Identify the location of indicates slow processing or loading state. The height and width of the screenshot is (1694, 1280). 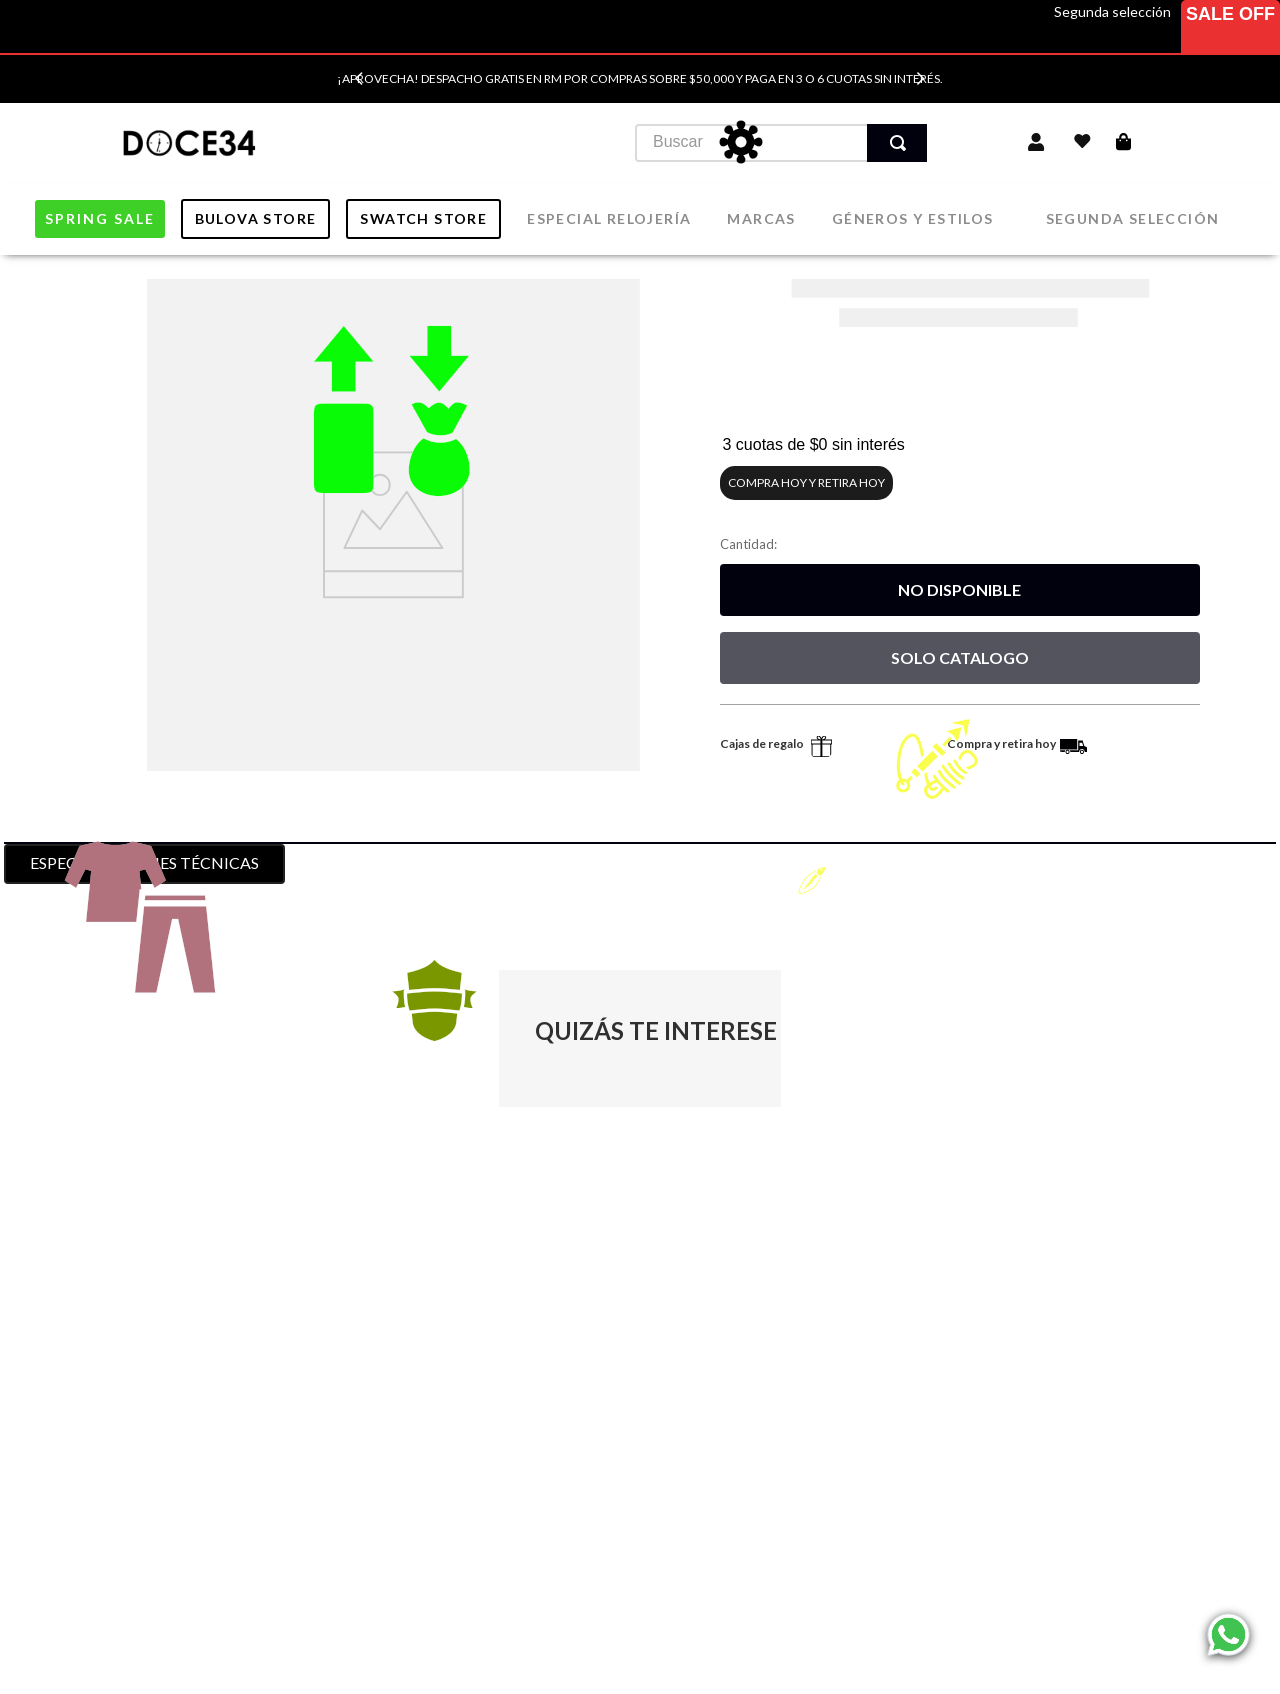
(741, 142).